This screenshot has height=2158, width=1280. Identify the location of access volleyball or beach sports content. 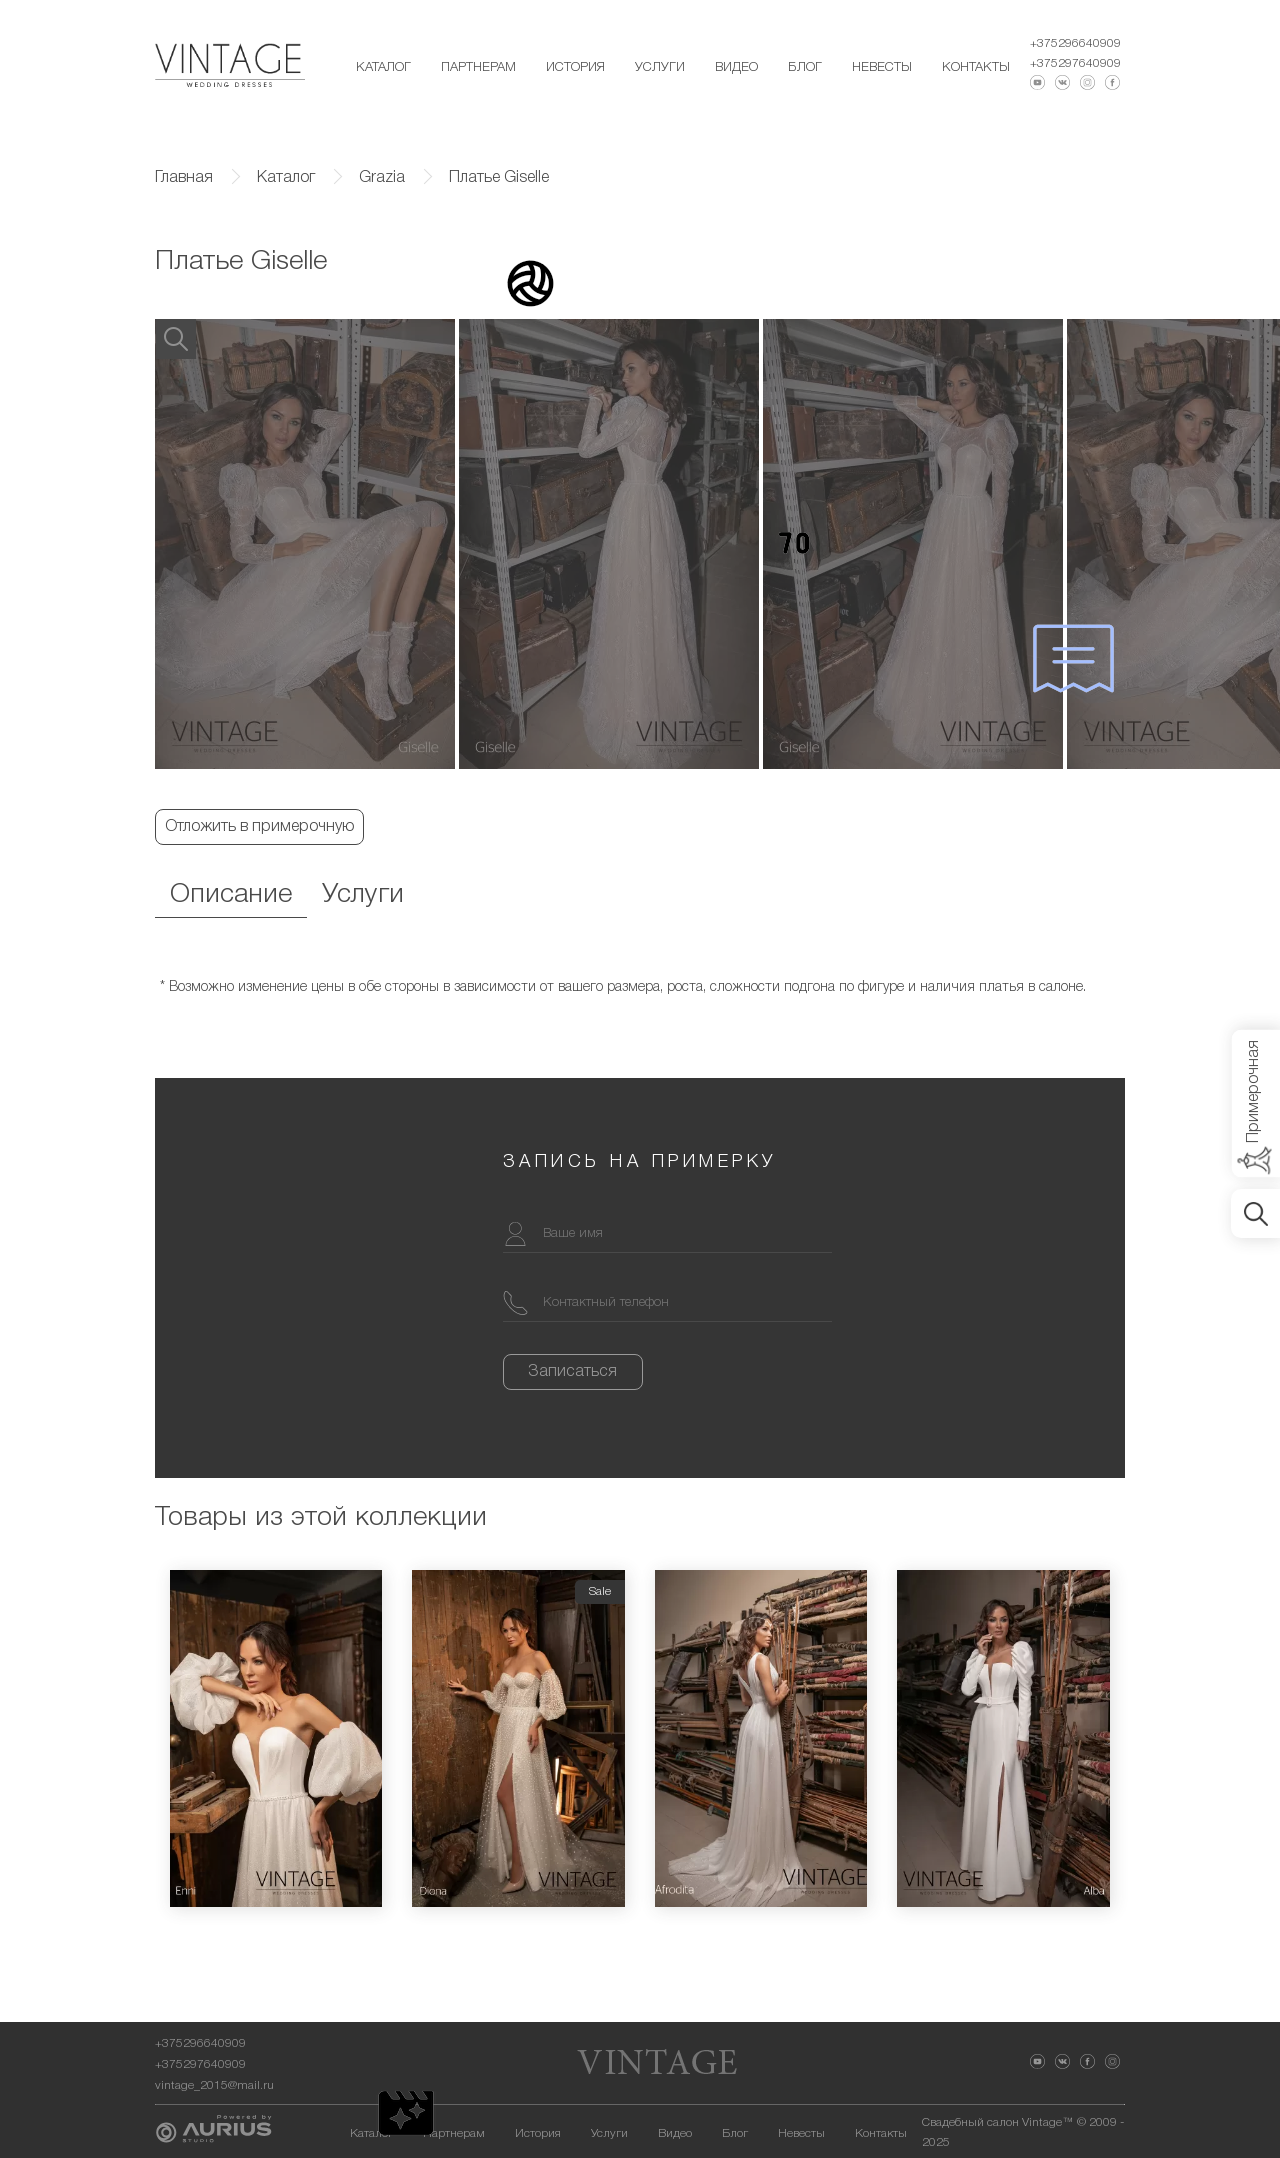
(530, 283).